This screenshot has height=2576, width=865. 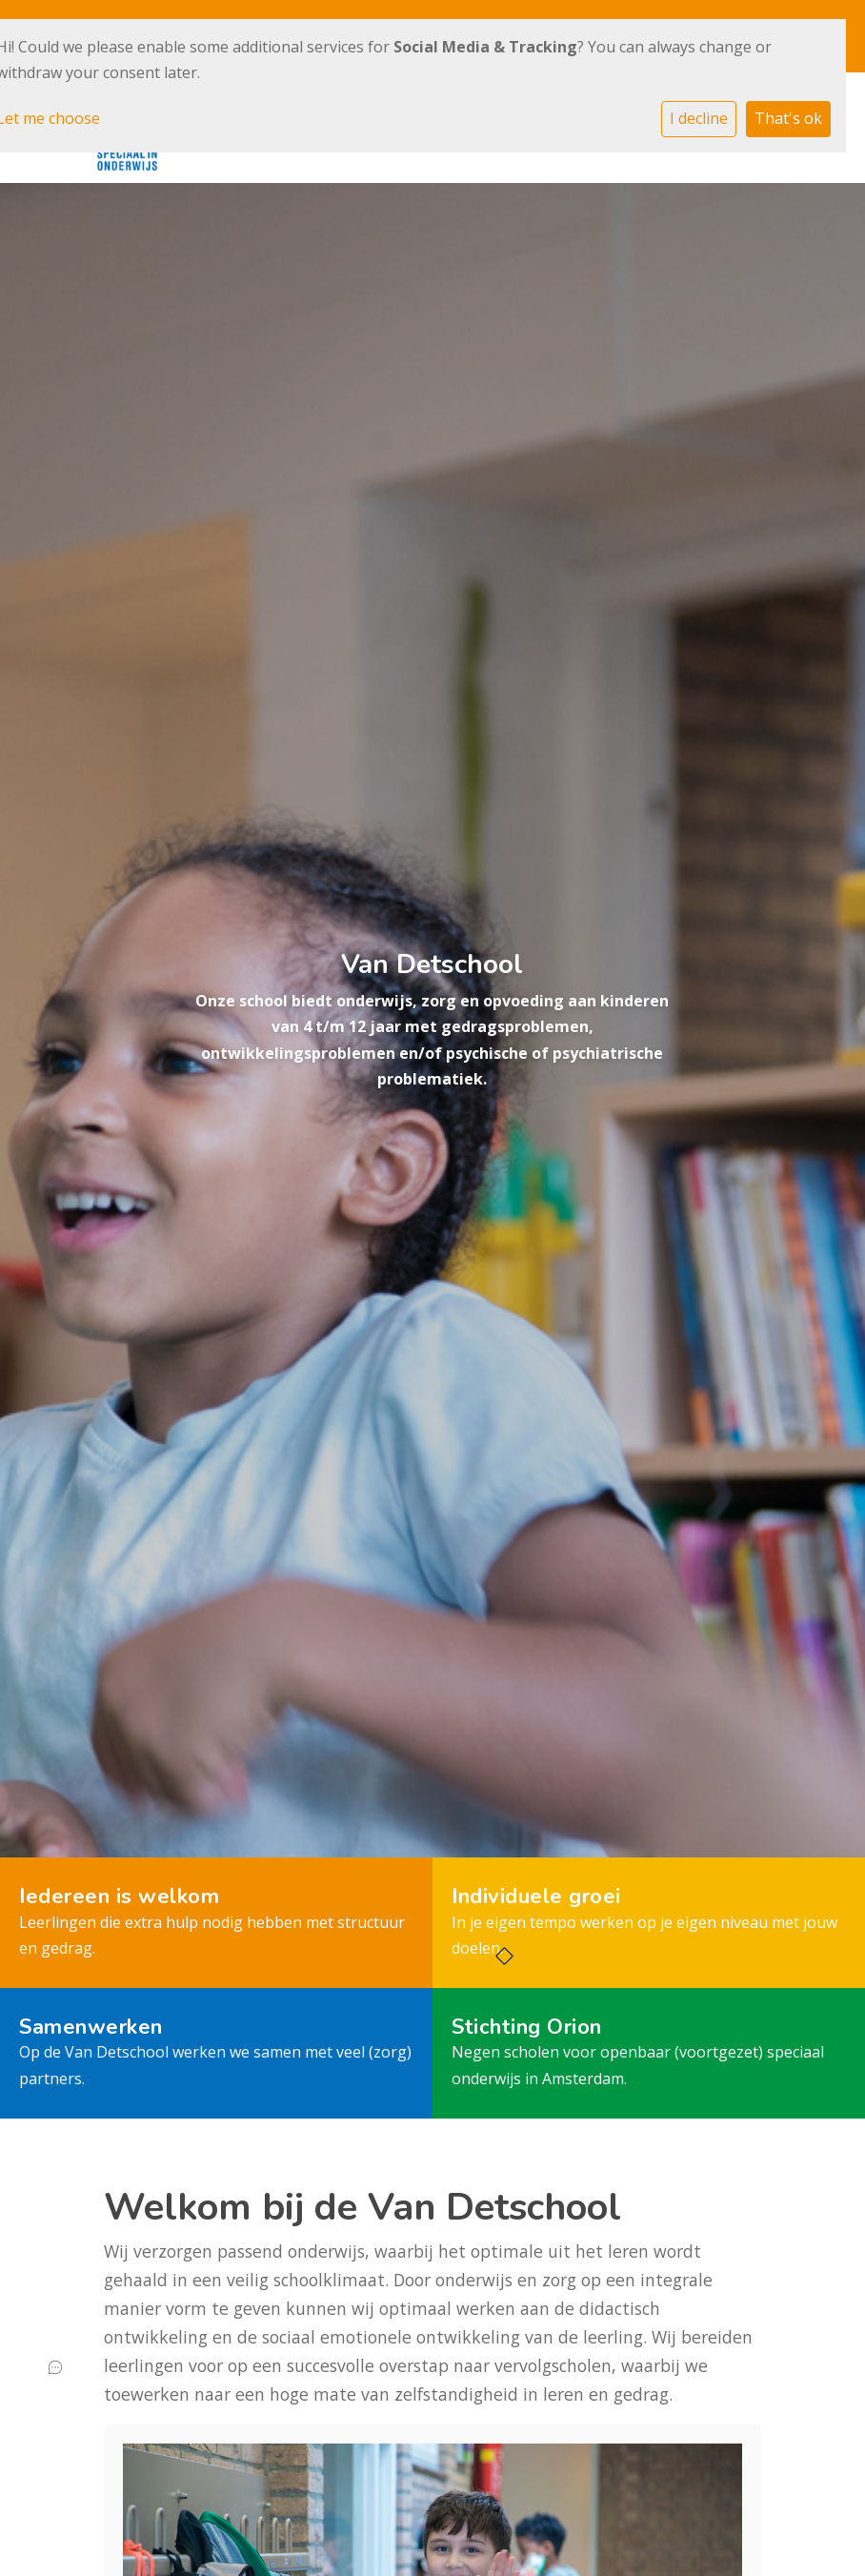 What do you see at coordinates (55, 2367) in the screenshot?
I see `open chat or messaging` at bounding box center [55, 2367].